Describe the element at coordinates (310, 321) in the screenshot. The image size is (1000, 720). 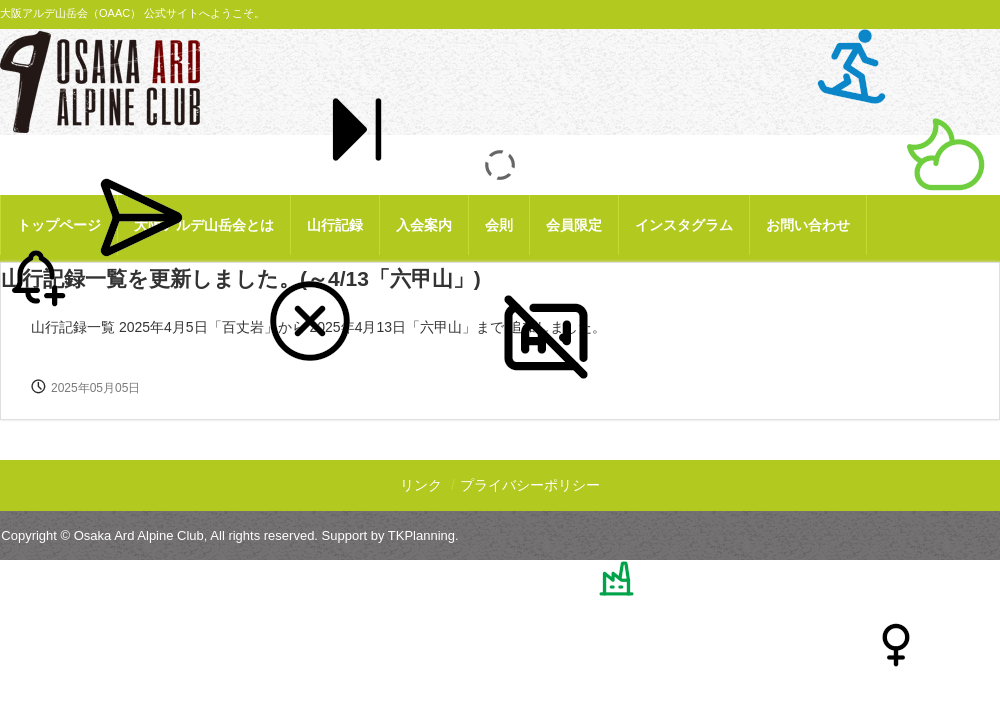
I see `close or dismiss a dialog` at that location.